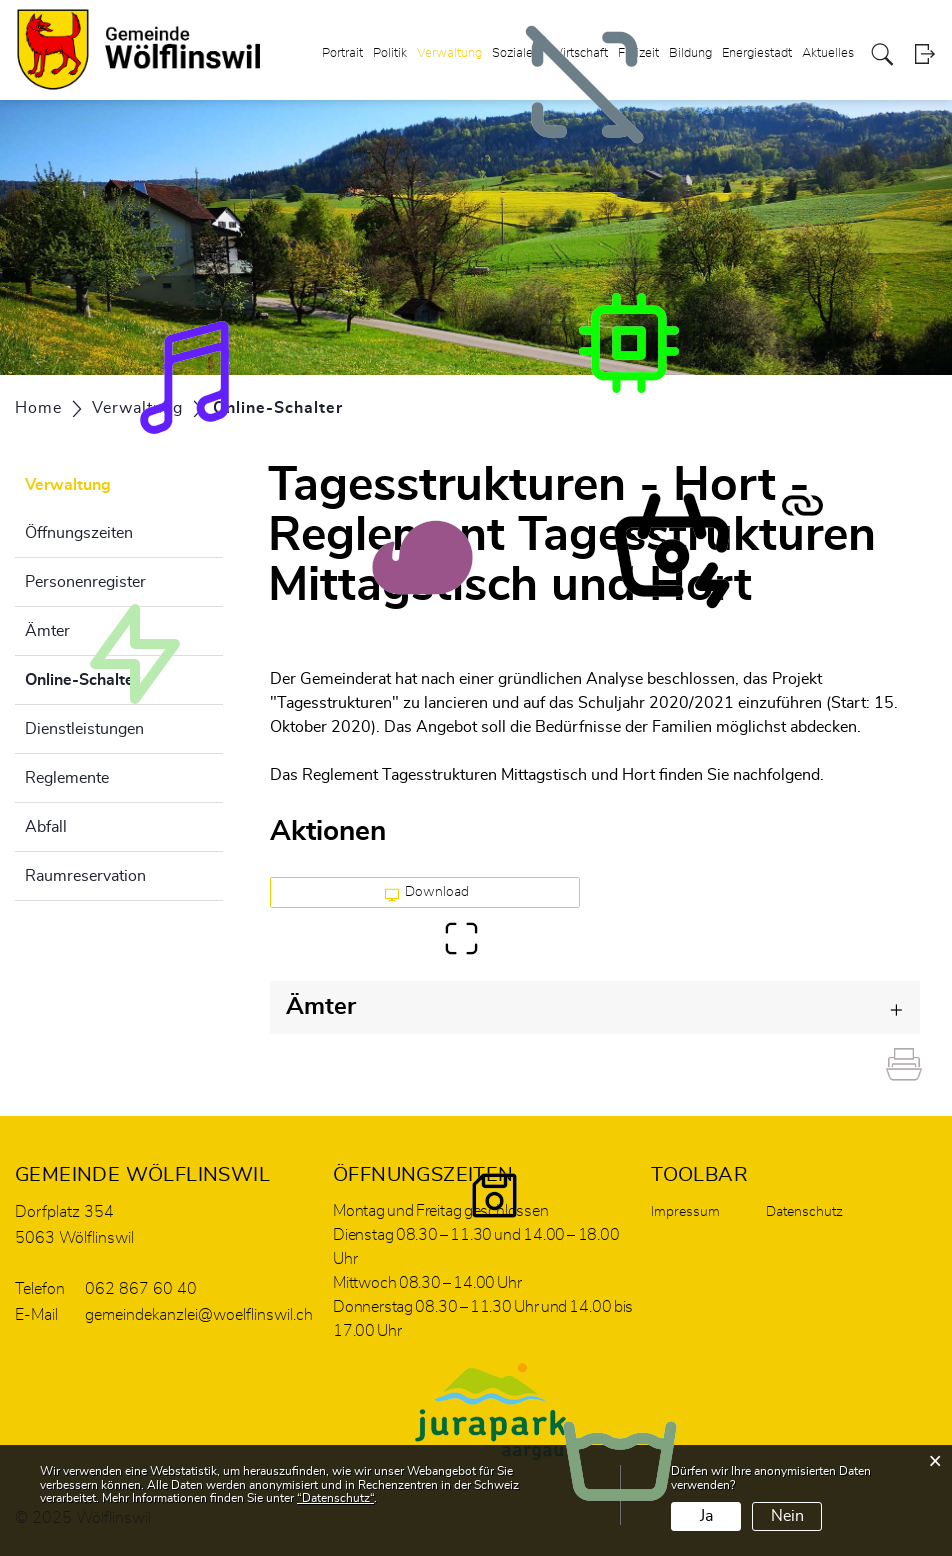 This screenshot has height=1556, width=952. What do you see at coordinates (672, 545) in the screenshot?
I see `quick purchase or express checkout` at bounding box center [672, 545].